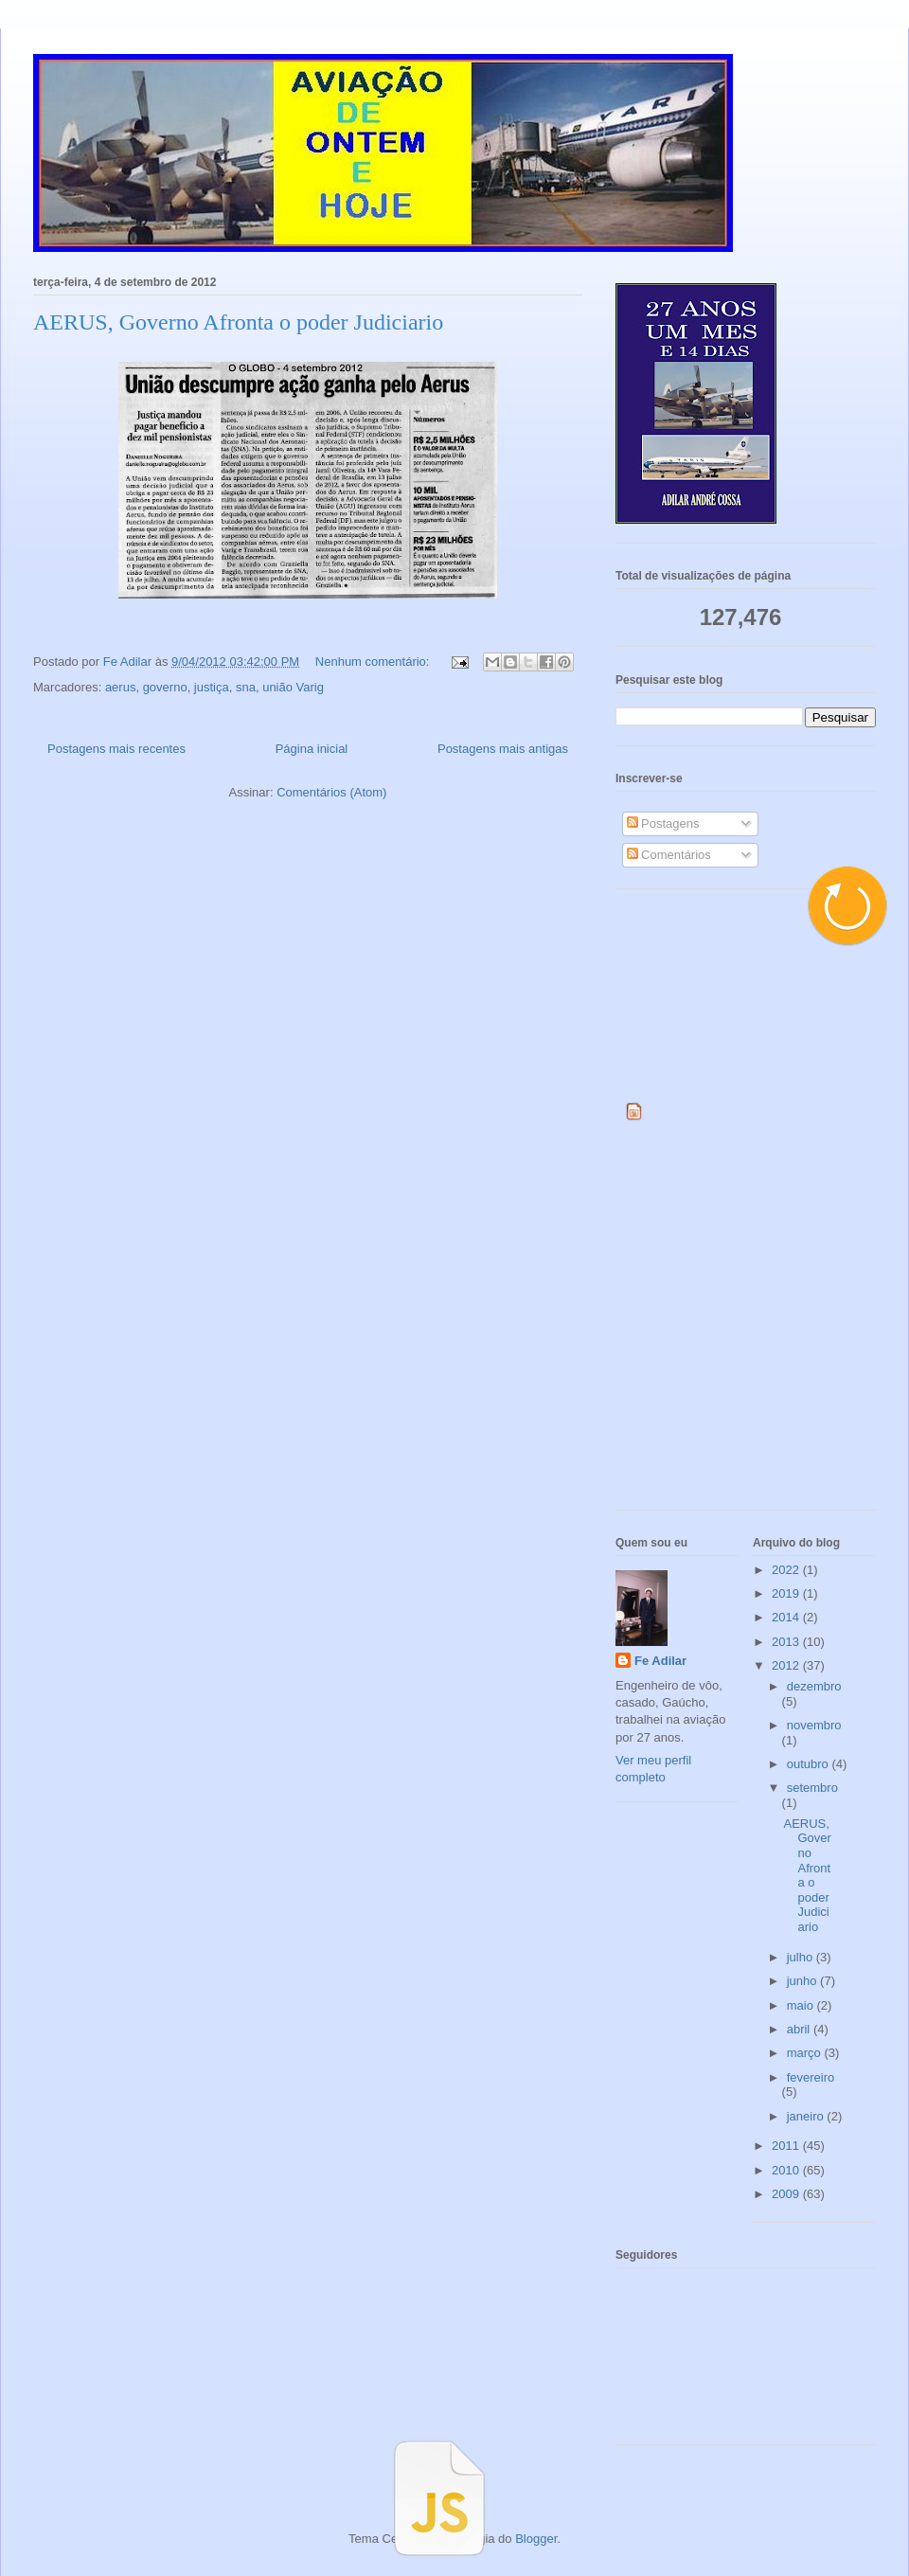  Describe the element at coordinates (633, 1111) in the screenshot. I see `libreoffice impress presentation template file` at that location.